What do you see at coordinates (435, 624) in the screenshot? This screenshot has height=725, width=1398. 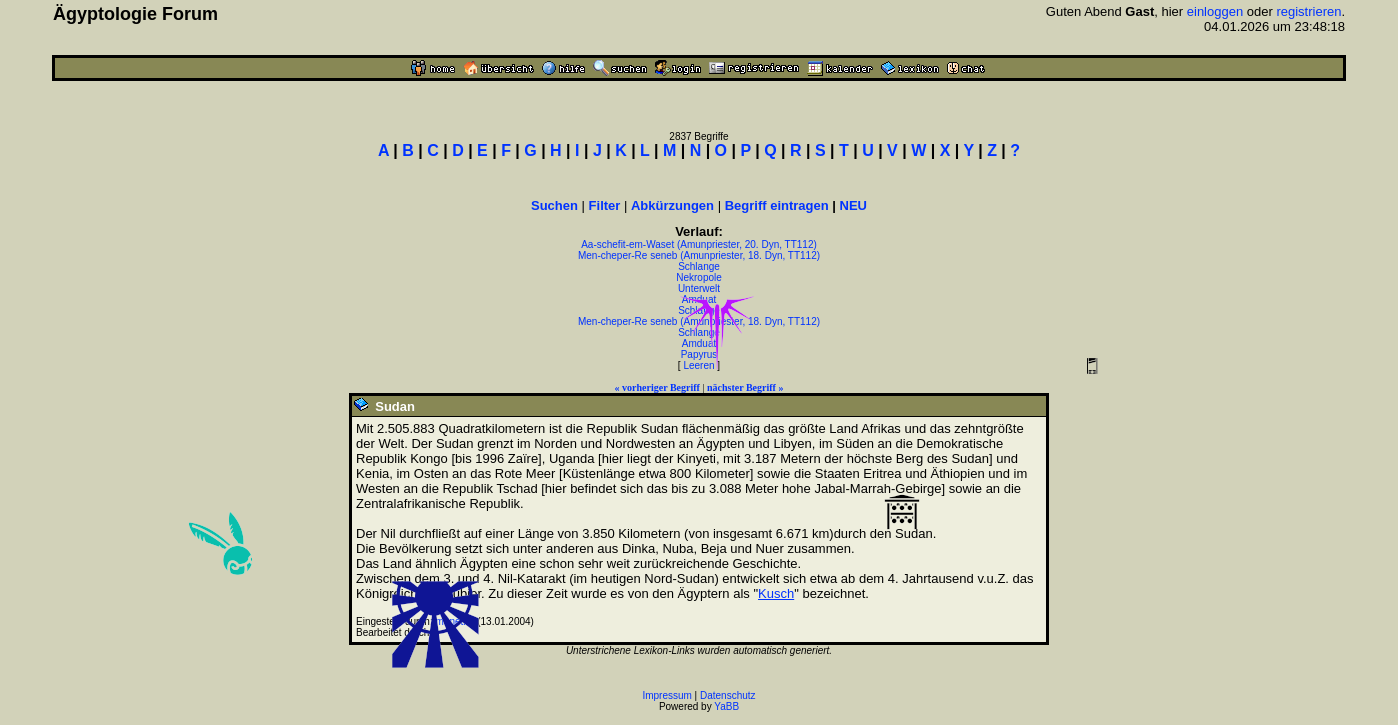 I see `indicates sunny or clear weather conditions` at bounding box center [435, 624].